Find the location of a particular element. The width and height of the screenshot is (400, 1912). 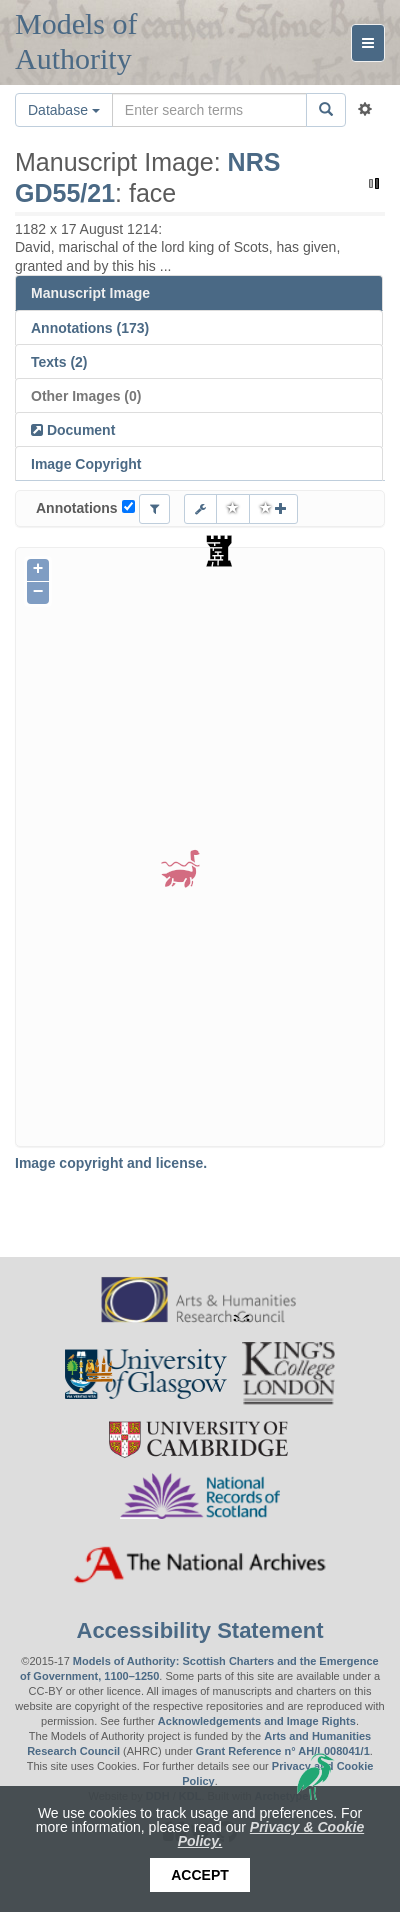

access tower defense or castle-building game mode is located at coordinates (219, 551).